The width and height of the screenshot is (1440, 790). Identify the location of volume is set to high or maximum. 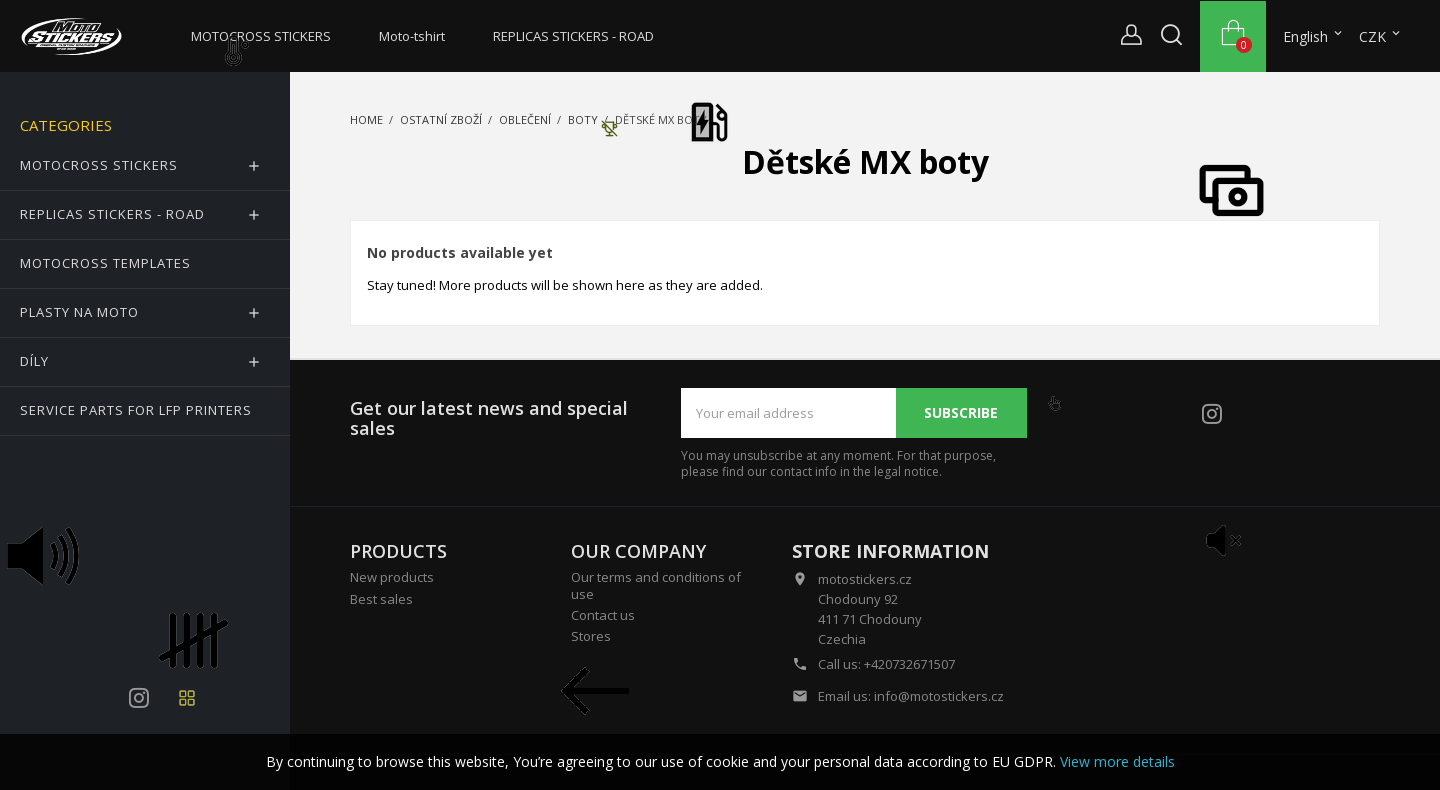
(43, 556).